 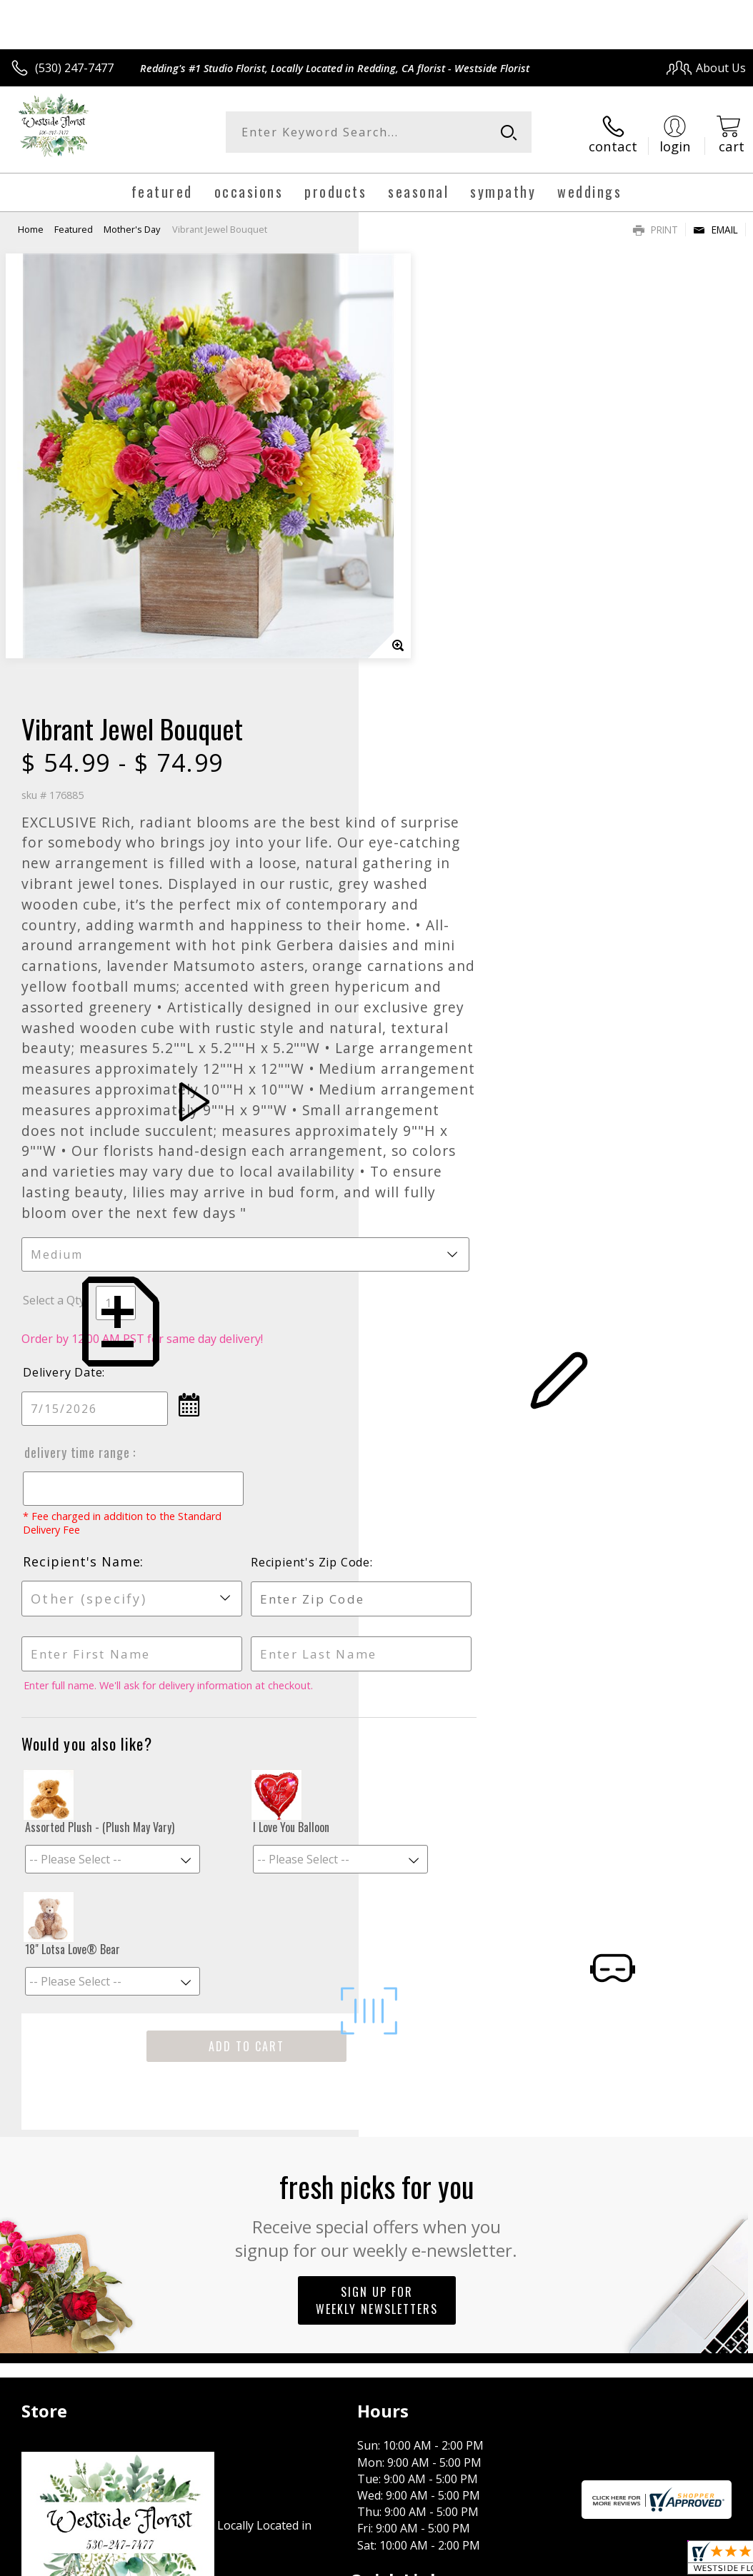 What do you see at coordinates (612, 1968) in the screenshot?
I see `access virtual reality settings or features` at bounding box center [612, 1968].